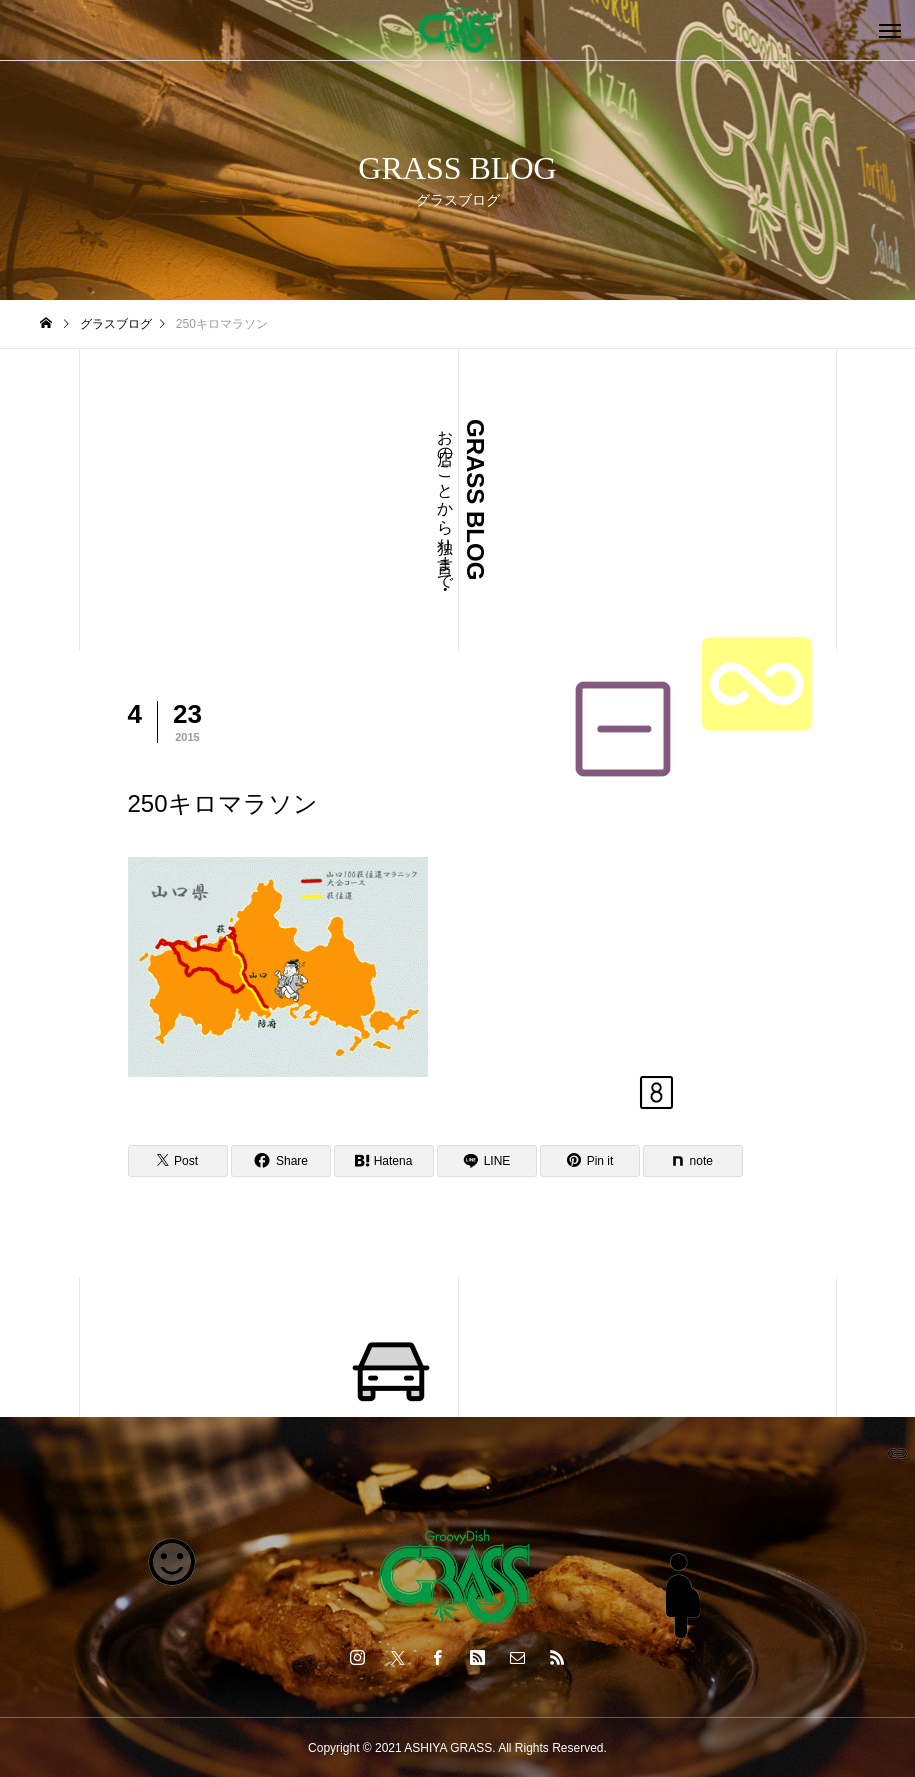 Image resolution: width=915 pixels, height=1777 pixels. Describe the element at coordinates (757, 684) in the screenshot. I see `indicates unlimited or infinite capacity` at that location.